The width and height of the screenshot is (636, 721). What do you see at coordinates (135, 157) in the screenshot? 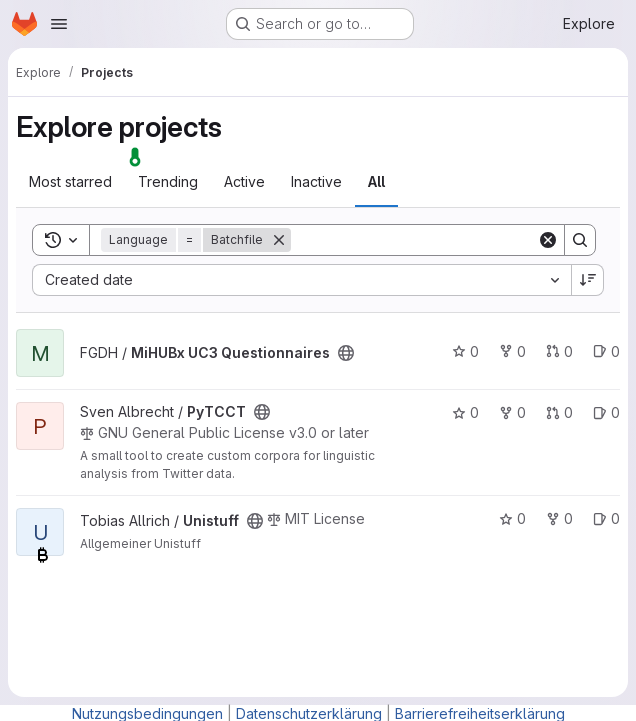
I see `indicates very low or minimum temperature` at bounding box center [135, 157].